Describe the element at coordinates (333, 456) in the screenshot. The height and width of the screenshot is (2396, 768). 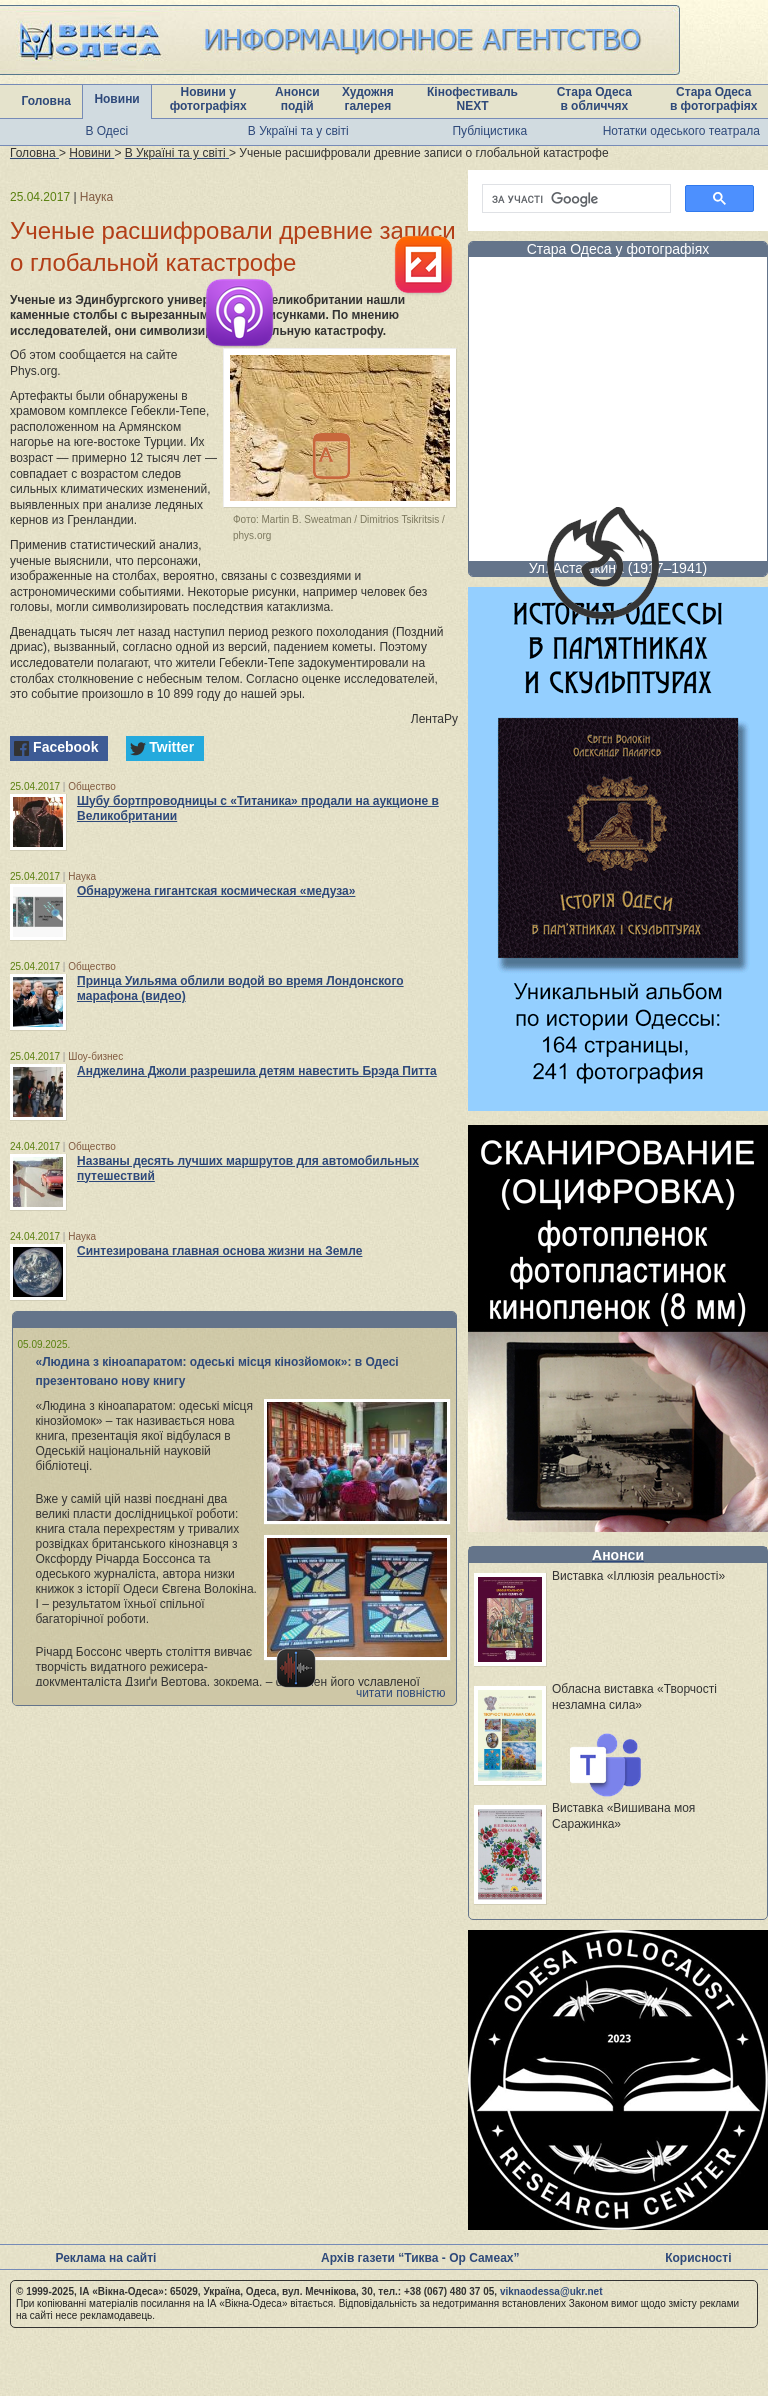
I see `open ebook reader app` at that location.